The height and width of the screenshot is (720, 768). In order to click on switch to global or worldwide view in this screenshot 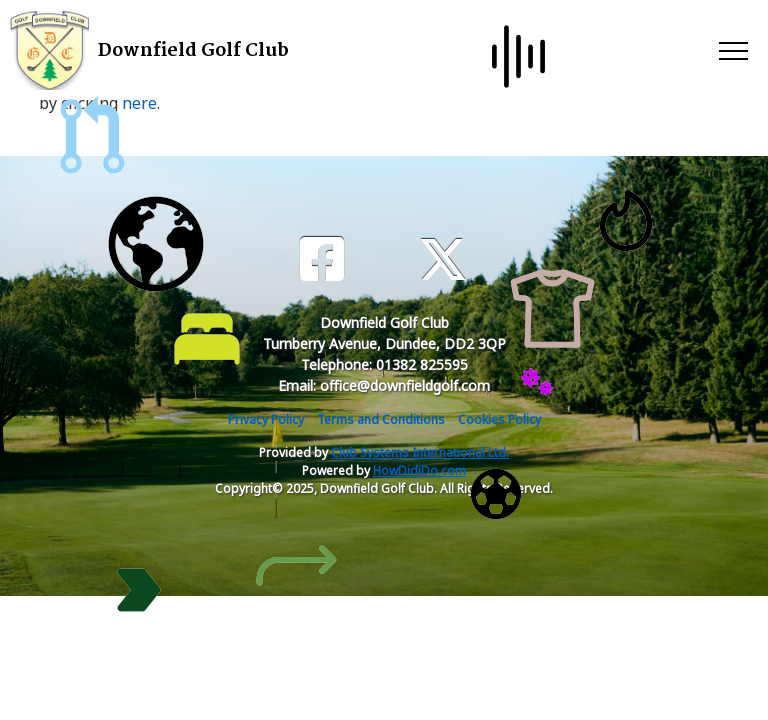, I will do `click(156, 244)`.